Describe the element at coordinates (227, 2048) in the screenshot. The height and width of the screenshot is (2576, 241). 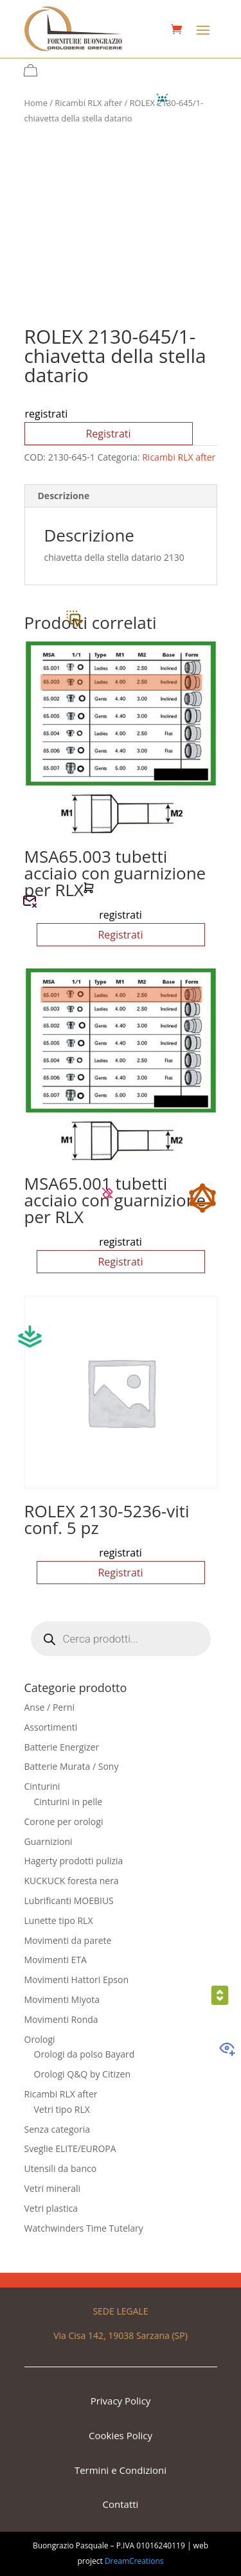
I see `add to watchlist` at that location.